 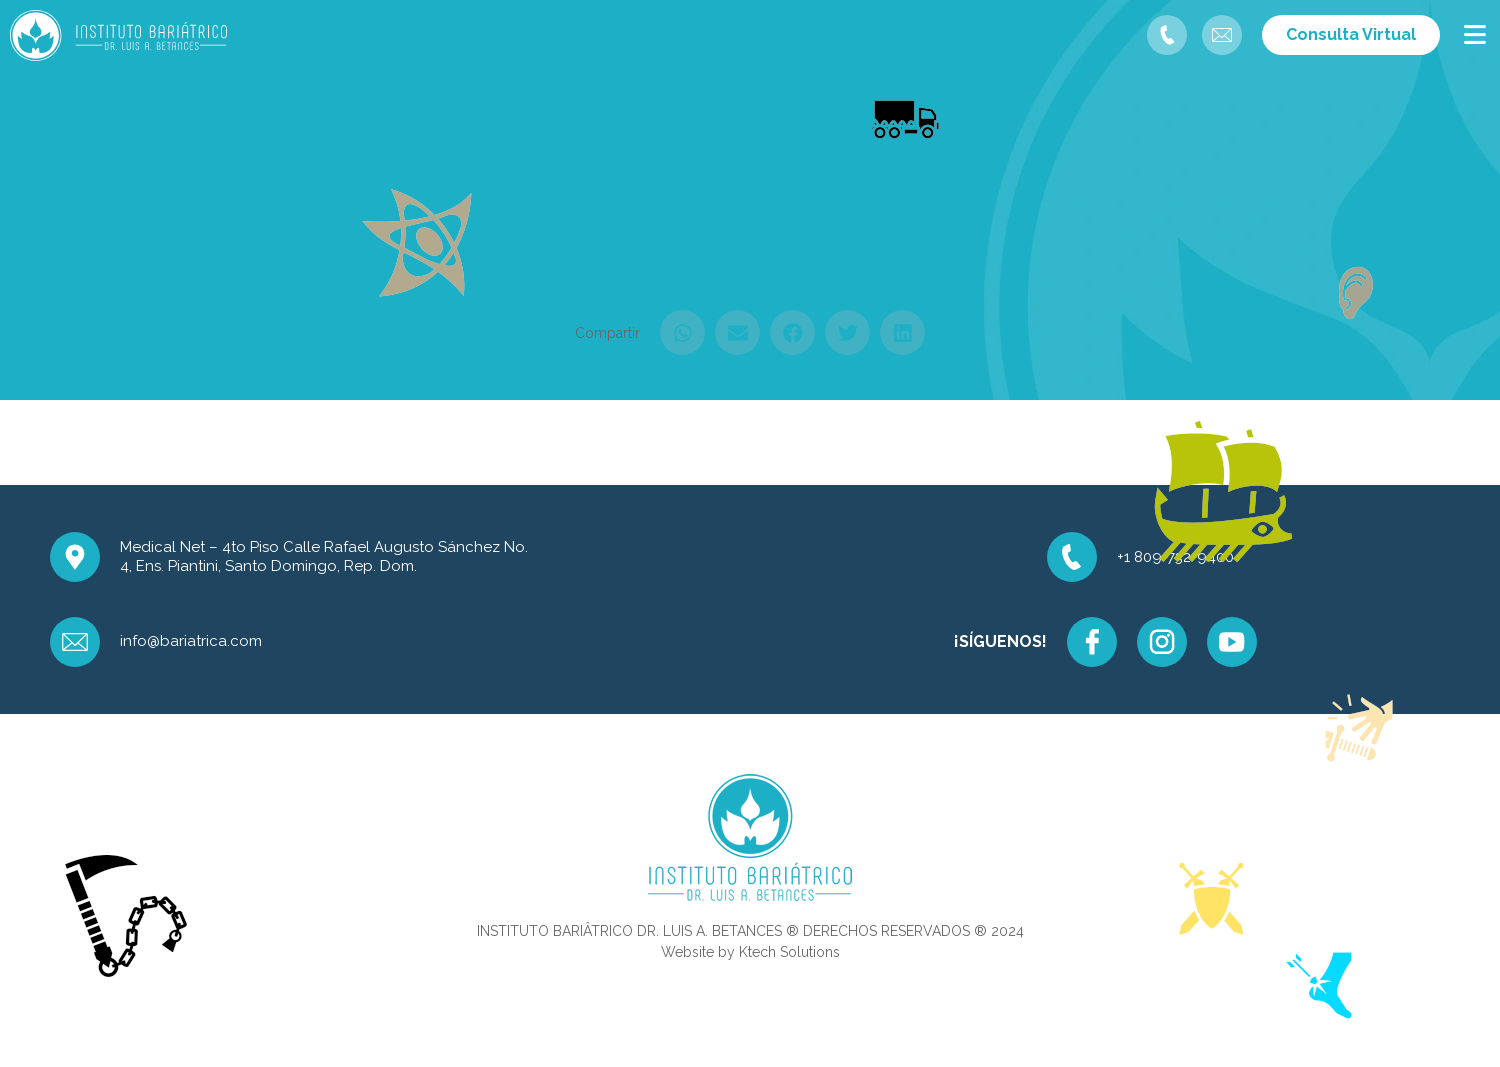 What do you see at coordinates (416, 243) in the screenshot?
I see `indicates a flexible or customizable reward/rating` at bounding box center [416, 243].